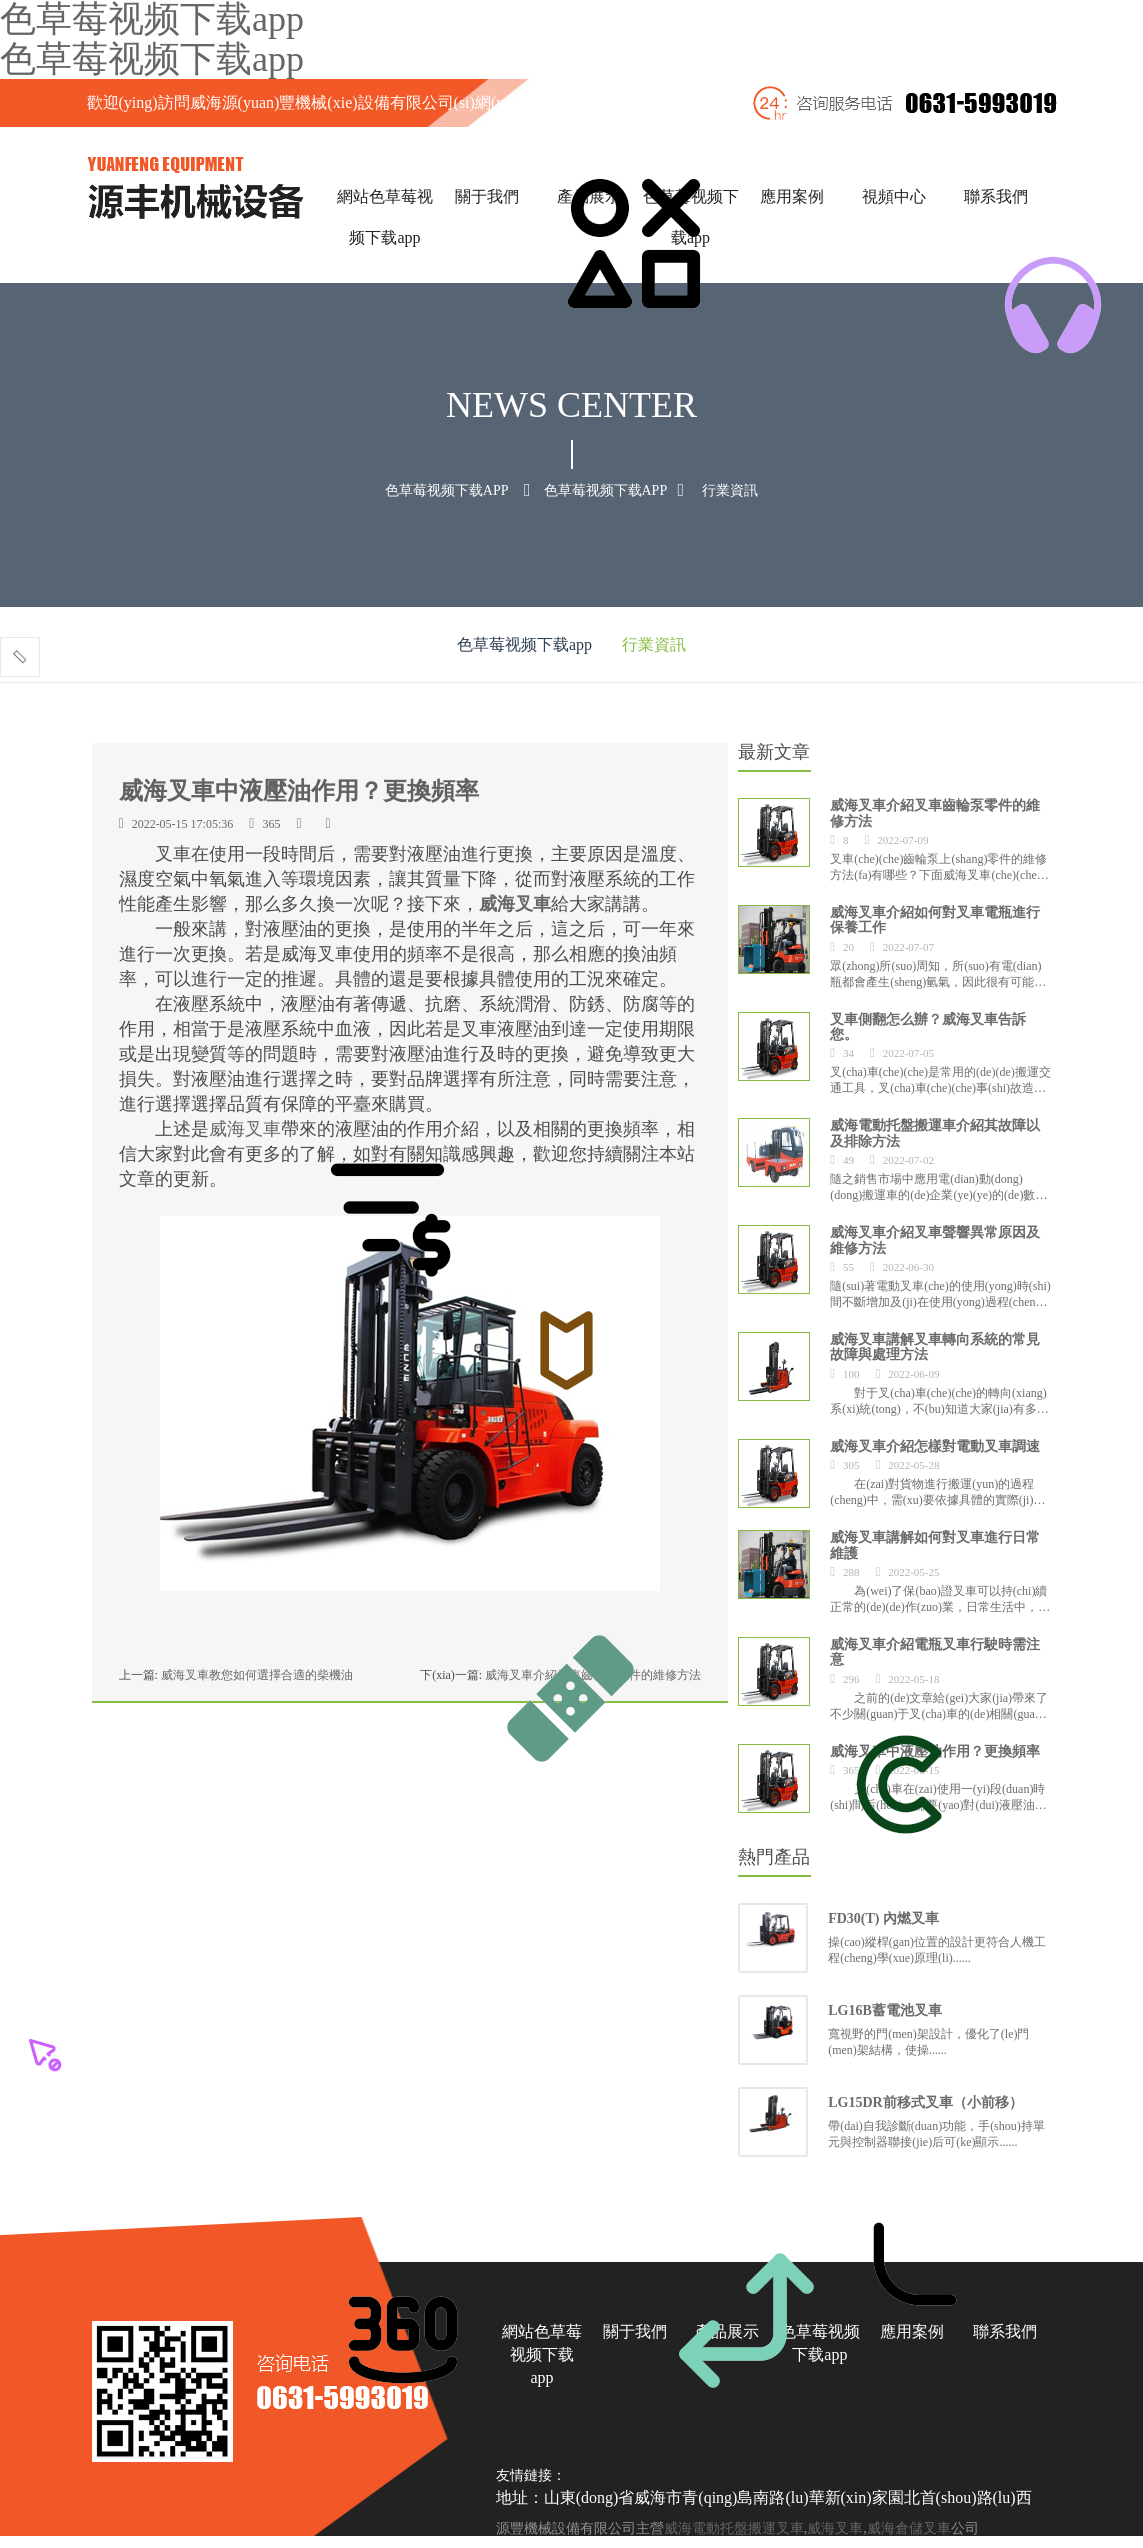 The height and width of the screenshot is (2548, 1143). Describe the element at coordinates (387, 1207) in the screenshot. I see `filter results by price or cost` at that location.